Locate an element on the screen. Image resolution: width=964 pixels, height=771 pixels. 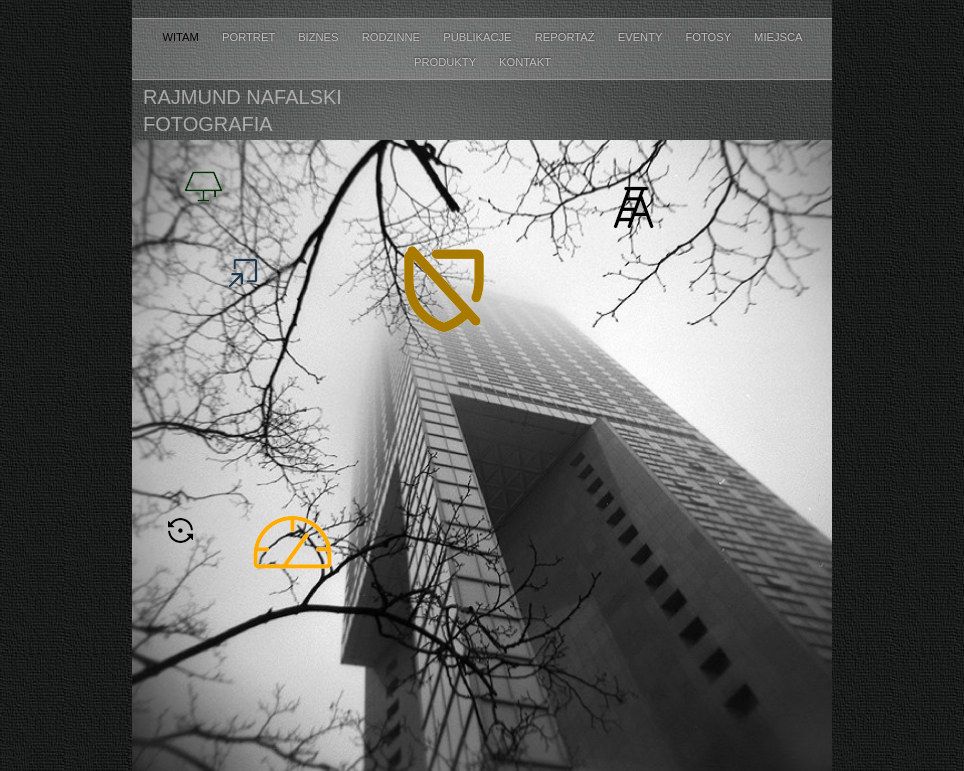
reopen a previously closed issue is located at coordinates (180, 530).